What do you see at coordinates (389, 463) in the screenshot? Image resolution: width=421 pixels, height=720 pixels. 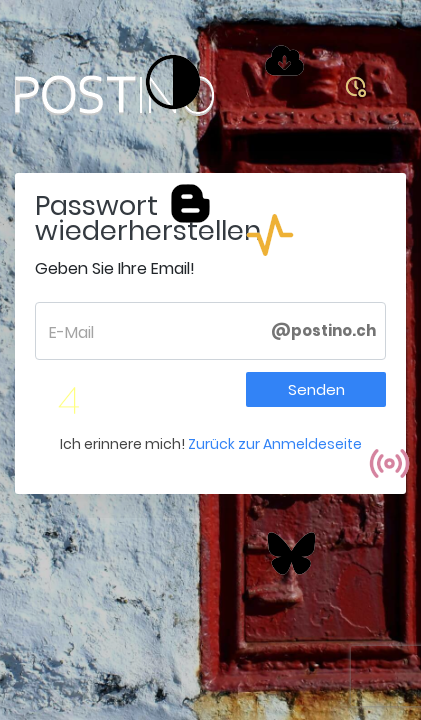 I see `access radio or audio streaming` at bounding box center [389, 463].